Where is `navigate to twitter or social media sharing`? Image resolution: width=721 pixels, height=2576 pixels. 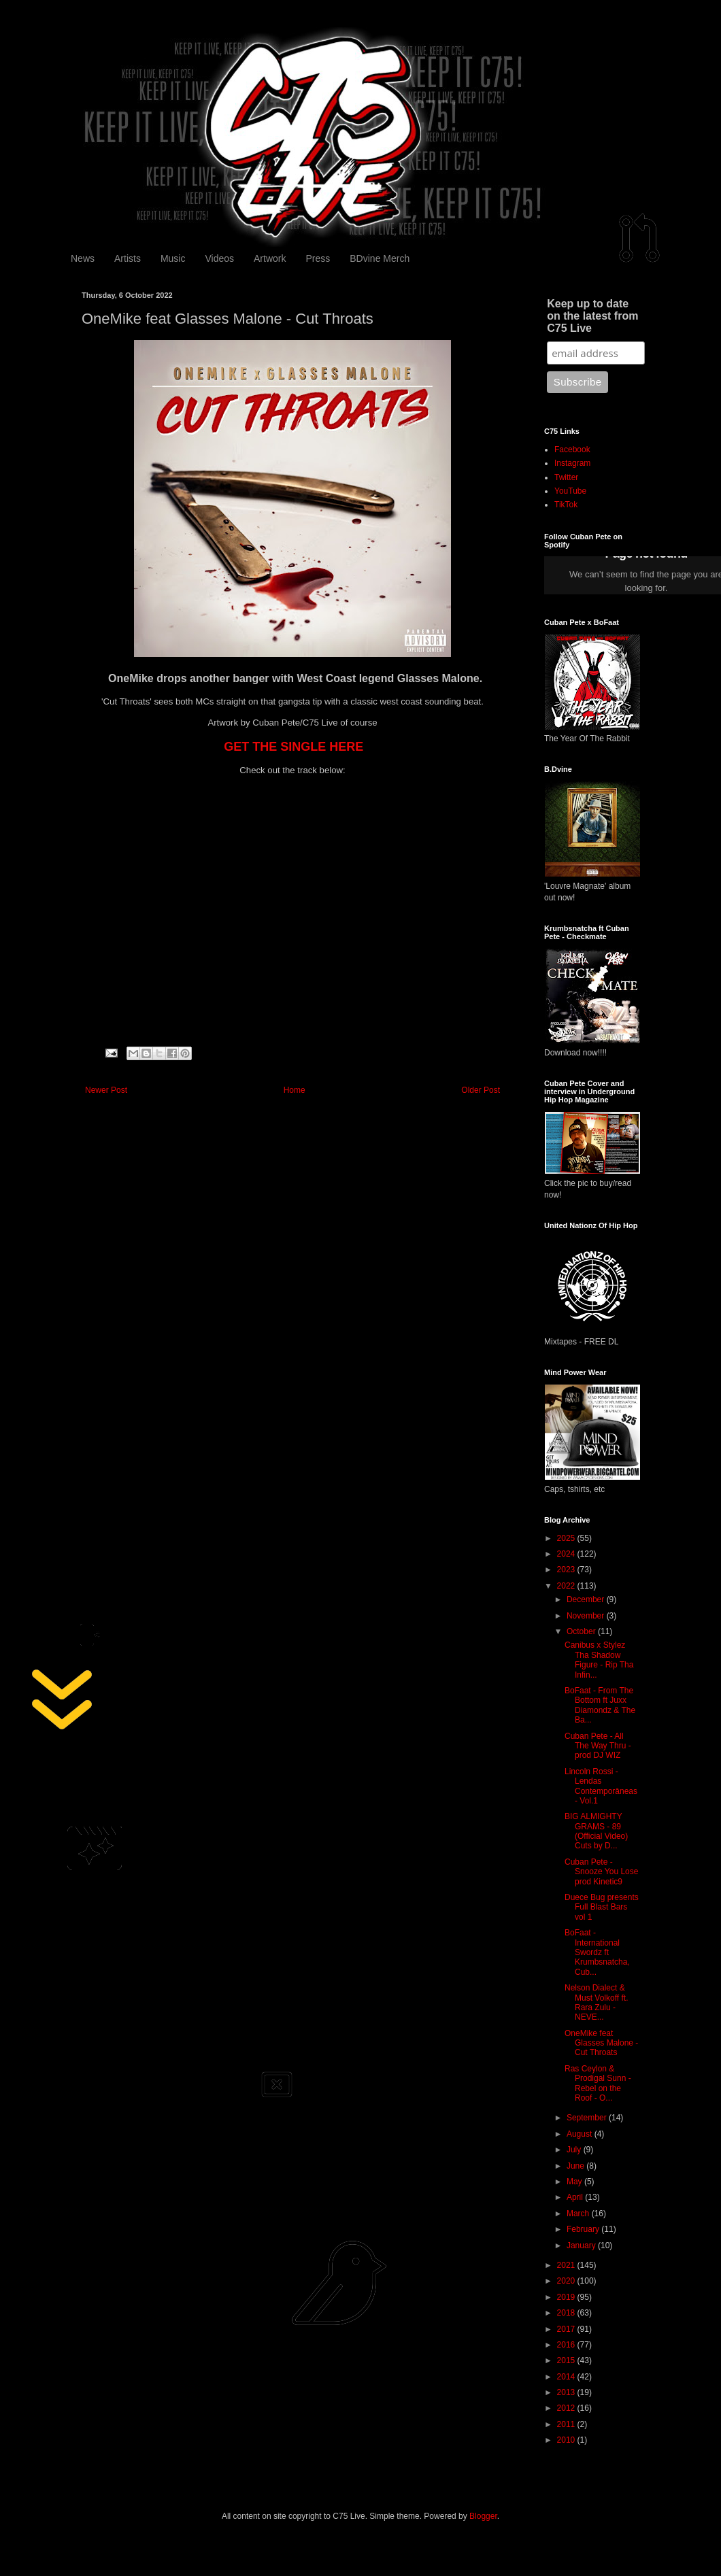
navigate to twitter or social media sharing is located at coordinates (341, 2286).